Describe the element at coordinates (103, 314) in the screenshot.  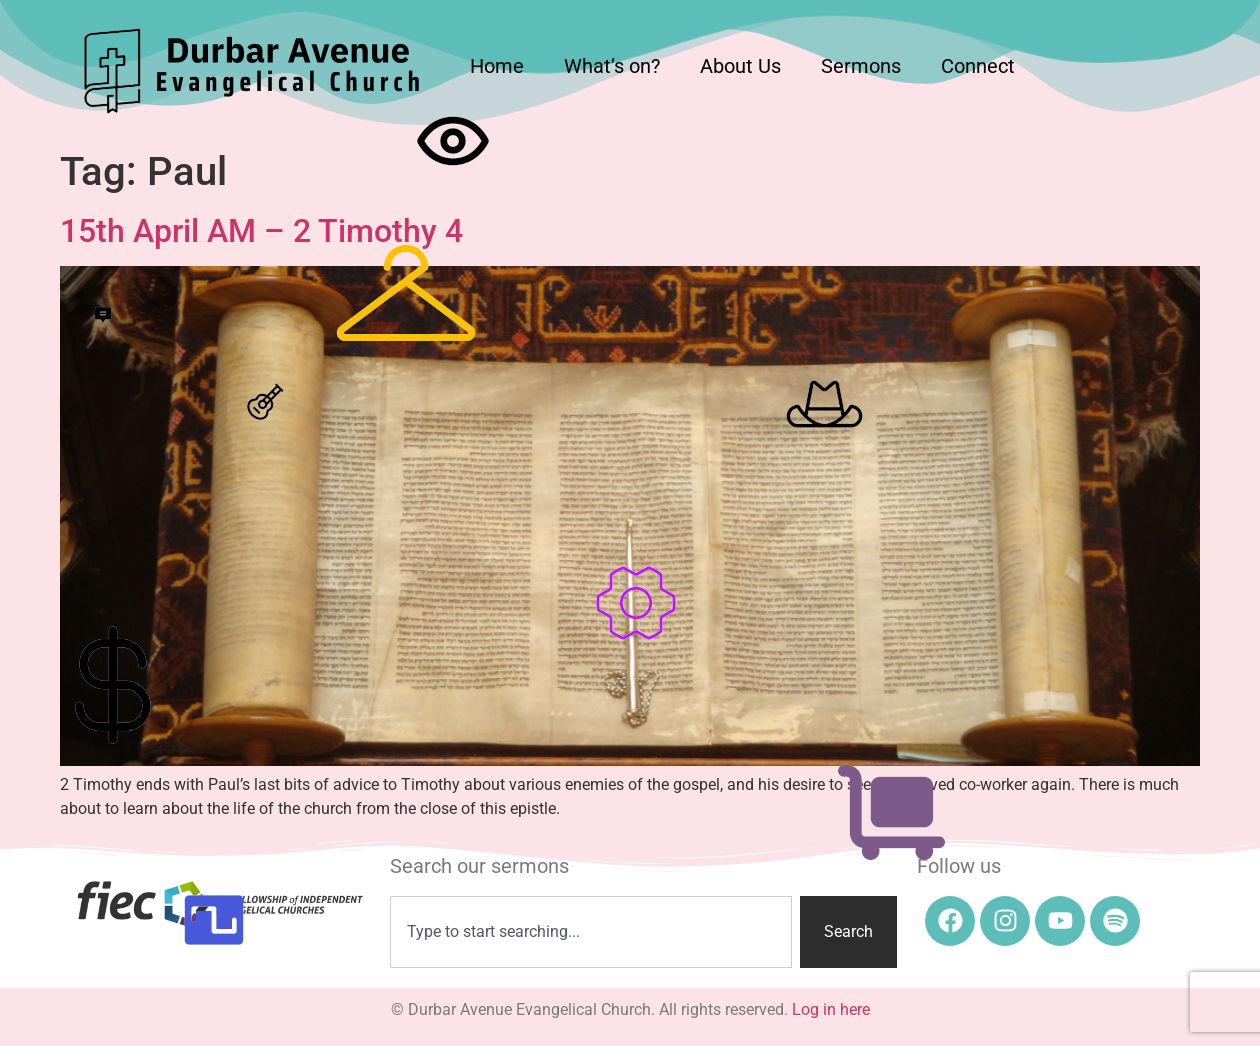
I see `open chat or messaging` at that location.